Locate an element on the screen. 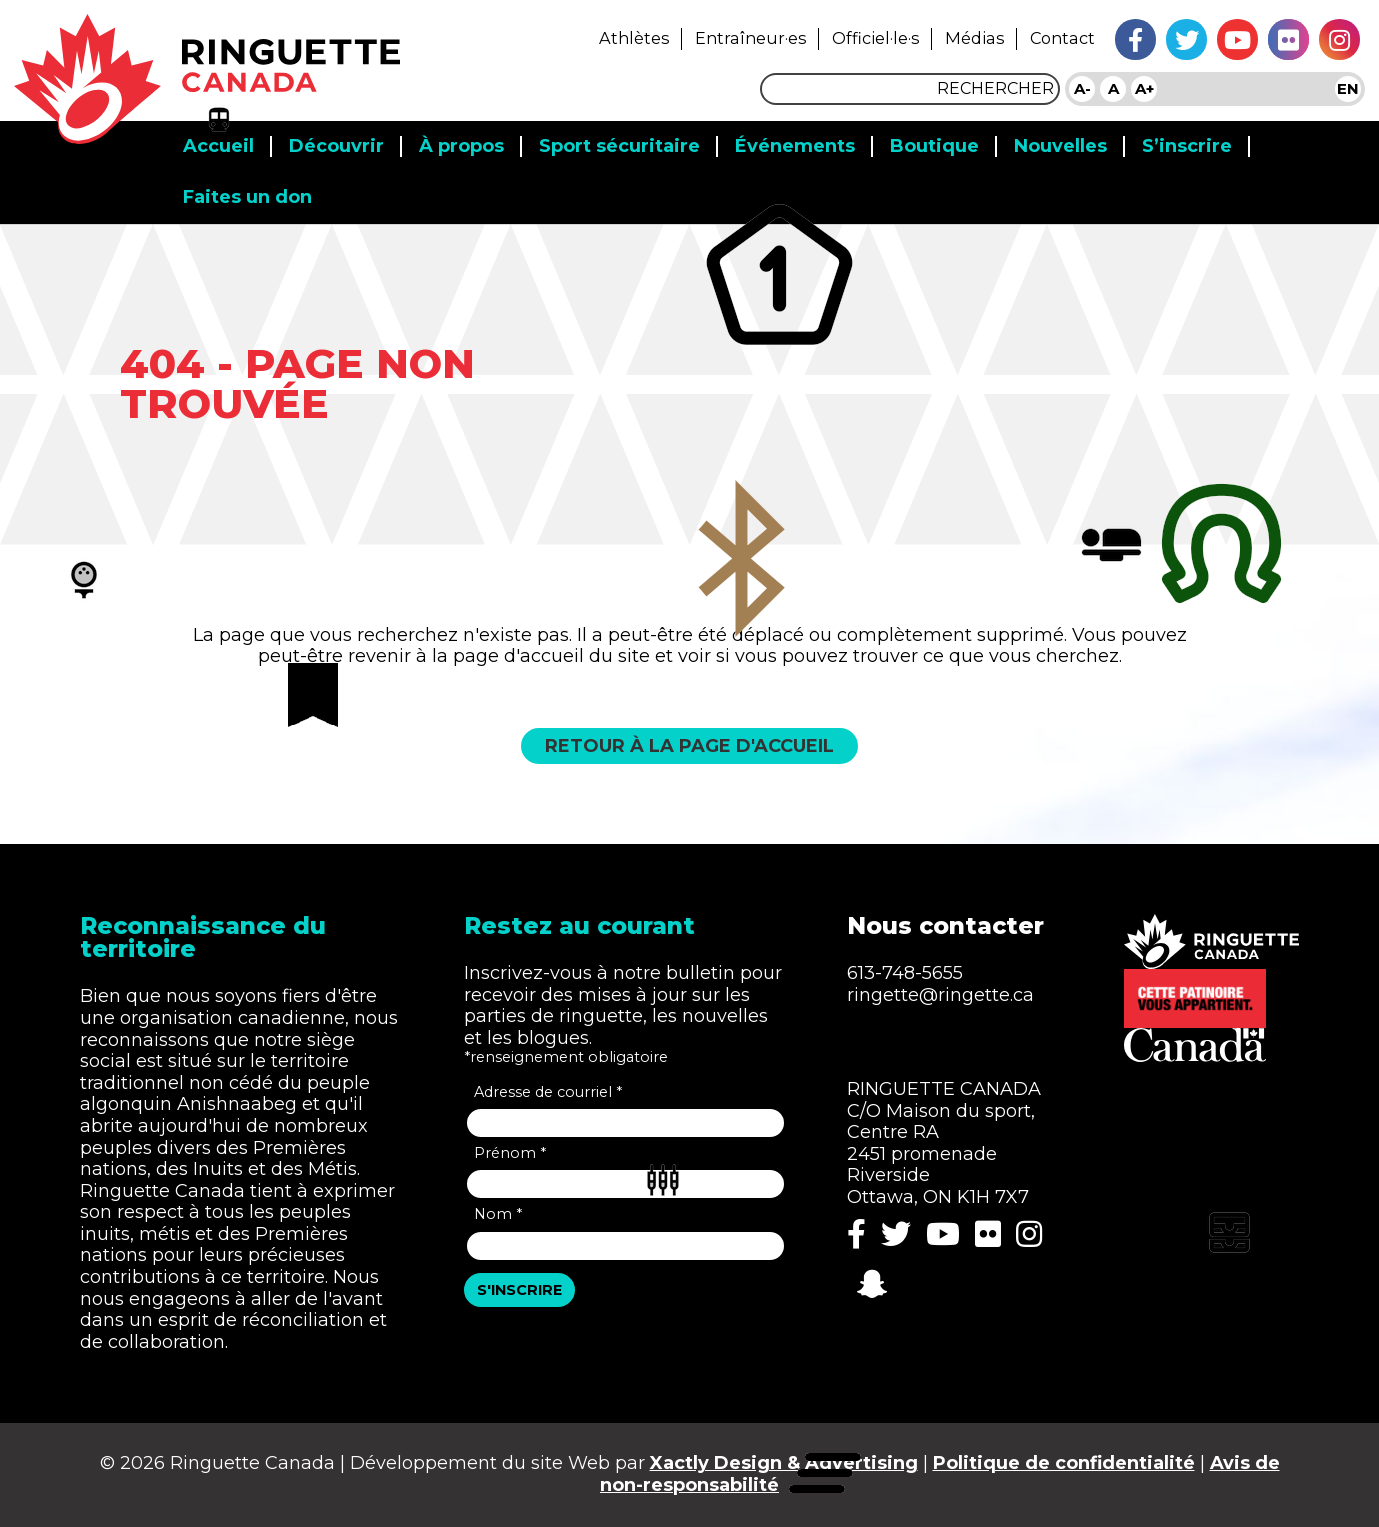 The image size is (1379, 1527). configure audio or video input connections is located at coordinates (663, 1180).